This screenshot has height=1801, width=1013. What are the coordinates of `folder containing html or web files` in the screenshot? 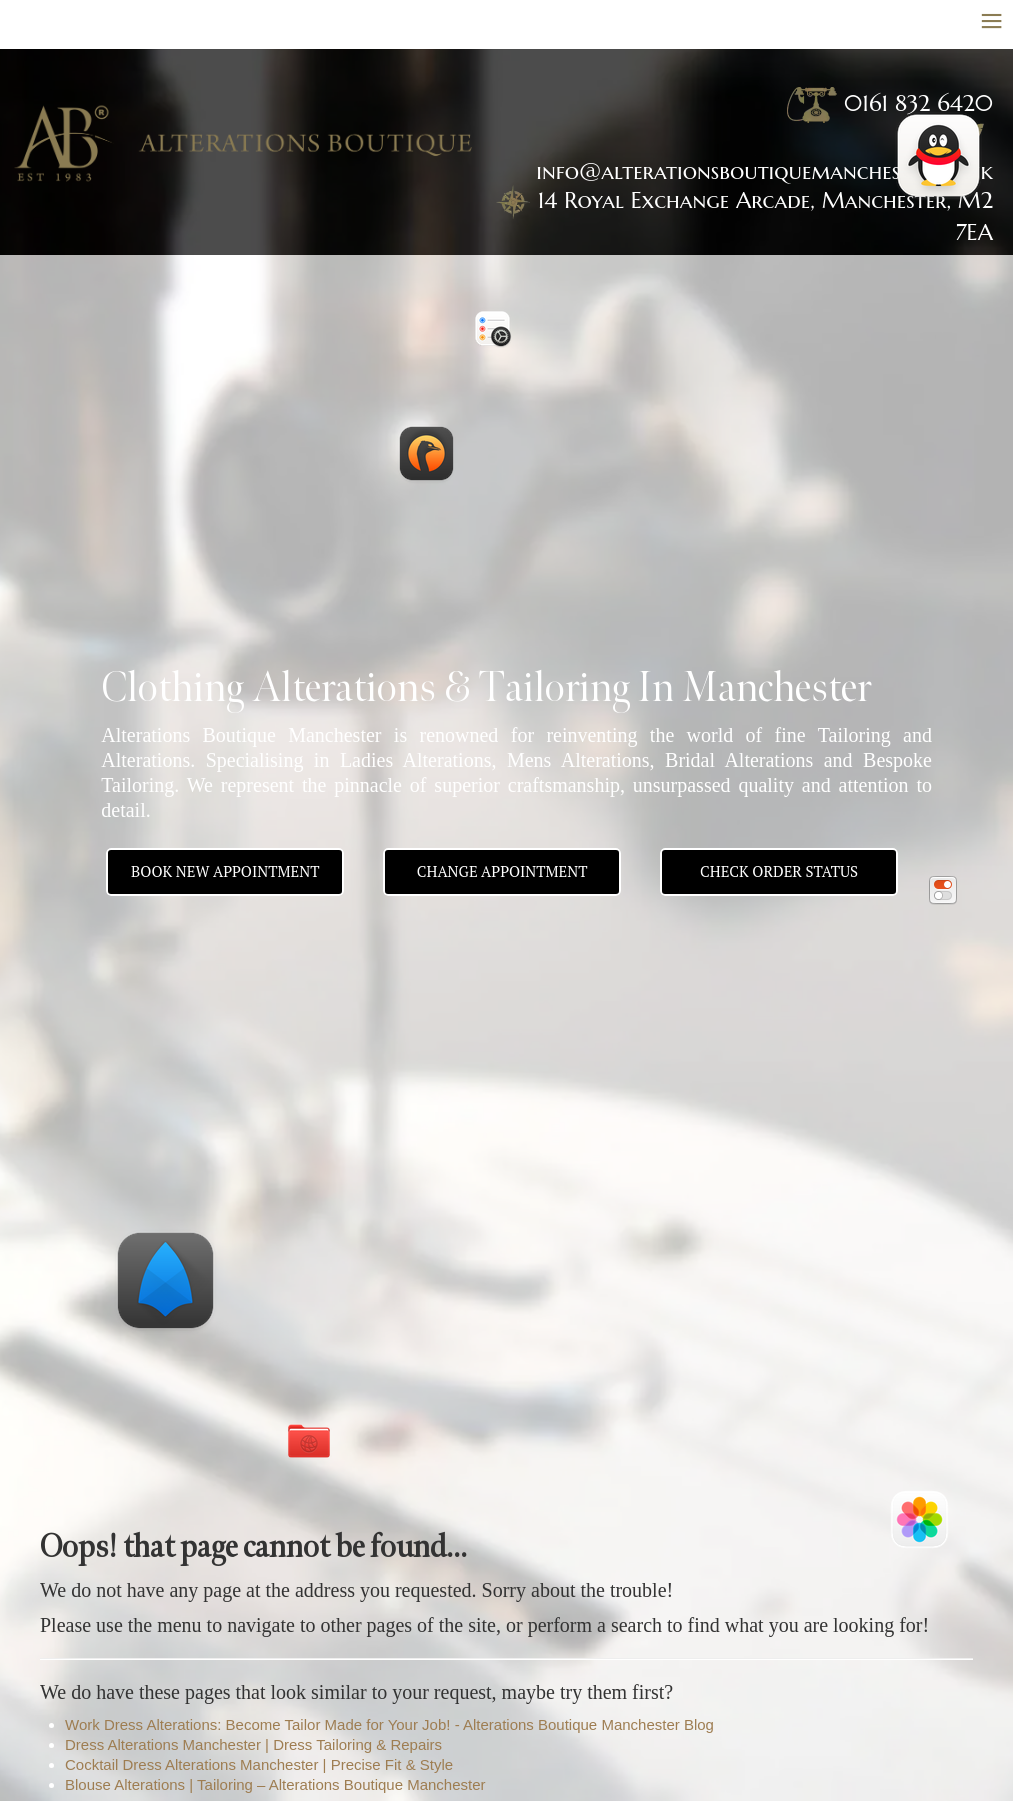 It's located at (309, 1441).